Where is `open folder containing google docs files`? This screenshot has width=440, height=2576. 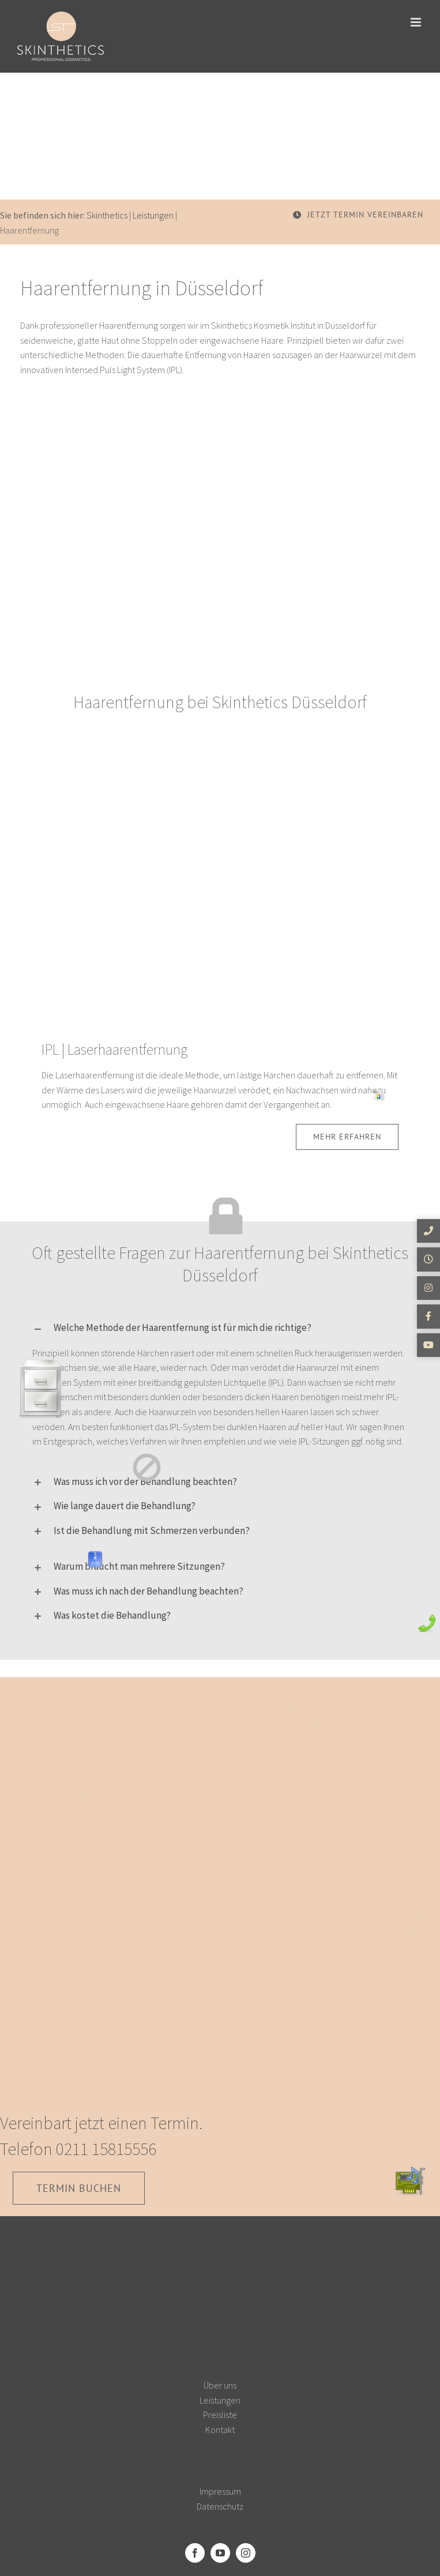 open folder containing google docs files is located at coordinates (378, 1096).